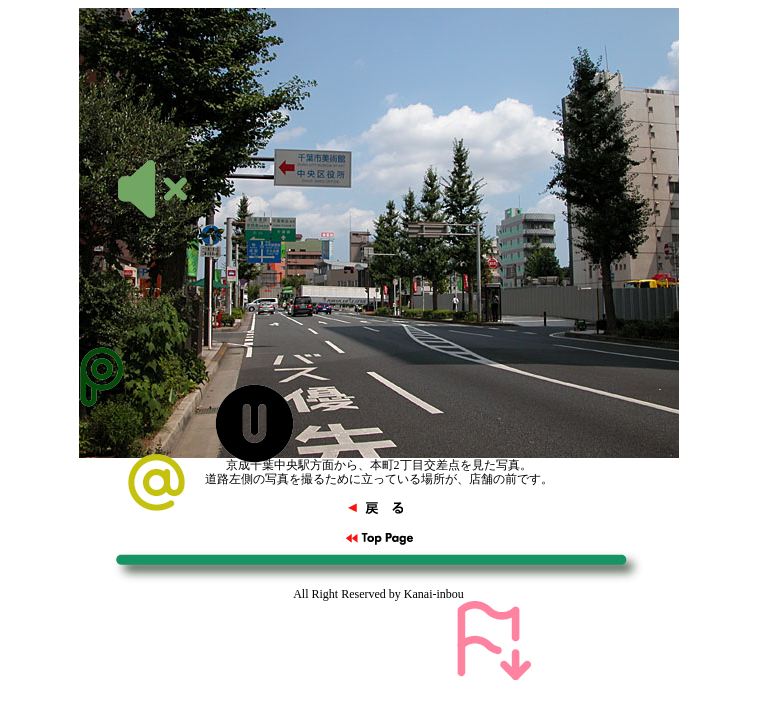 This screenshot has width=757, height=720. What do you see at coordinates (156, 482) in the screenshot?
I see `enter an email address` at bounding box center [156, 482].